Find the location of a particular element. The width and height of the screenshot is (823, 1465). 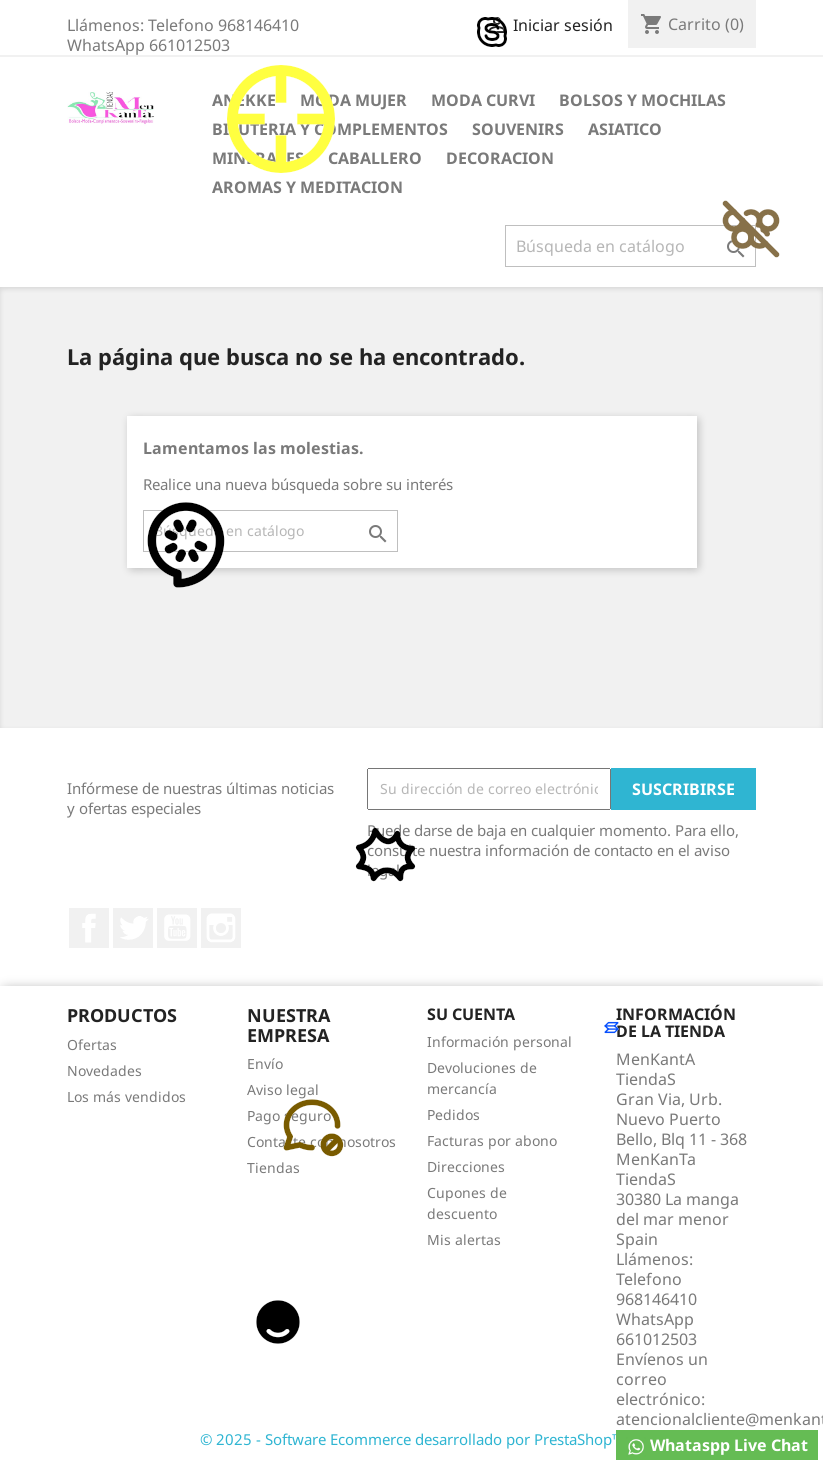

view solana cryptocurrency balance is located at coordinates (611, 1027).